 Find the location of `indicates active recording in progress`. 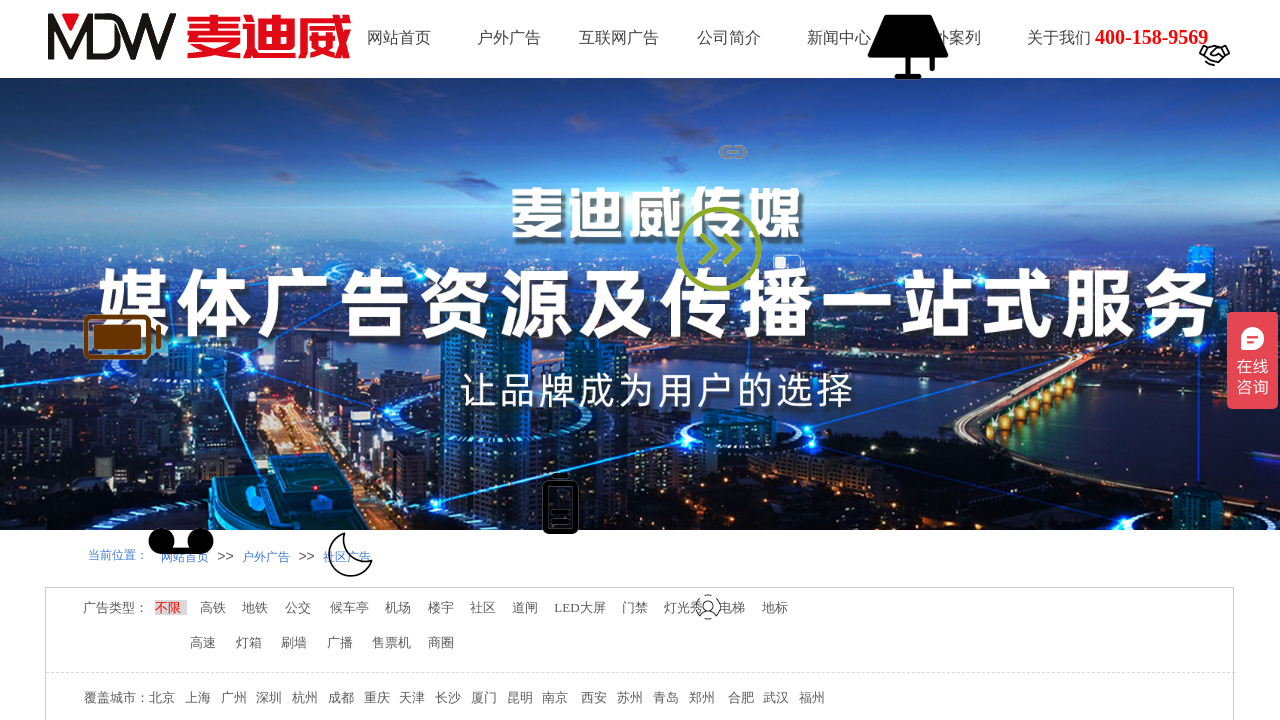

indicates active recording in progress is located at coordinates (181, 541).